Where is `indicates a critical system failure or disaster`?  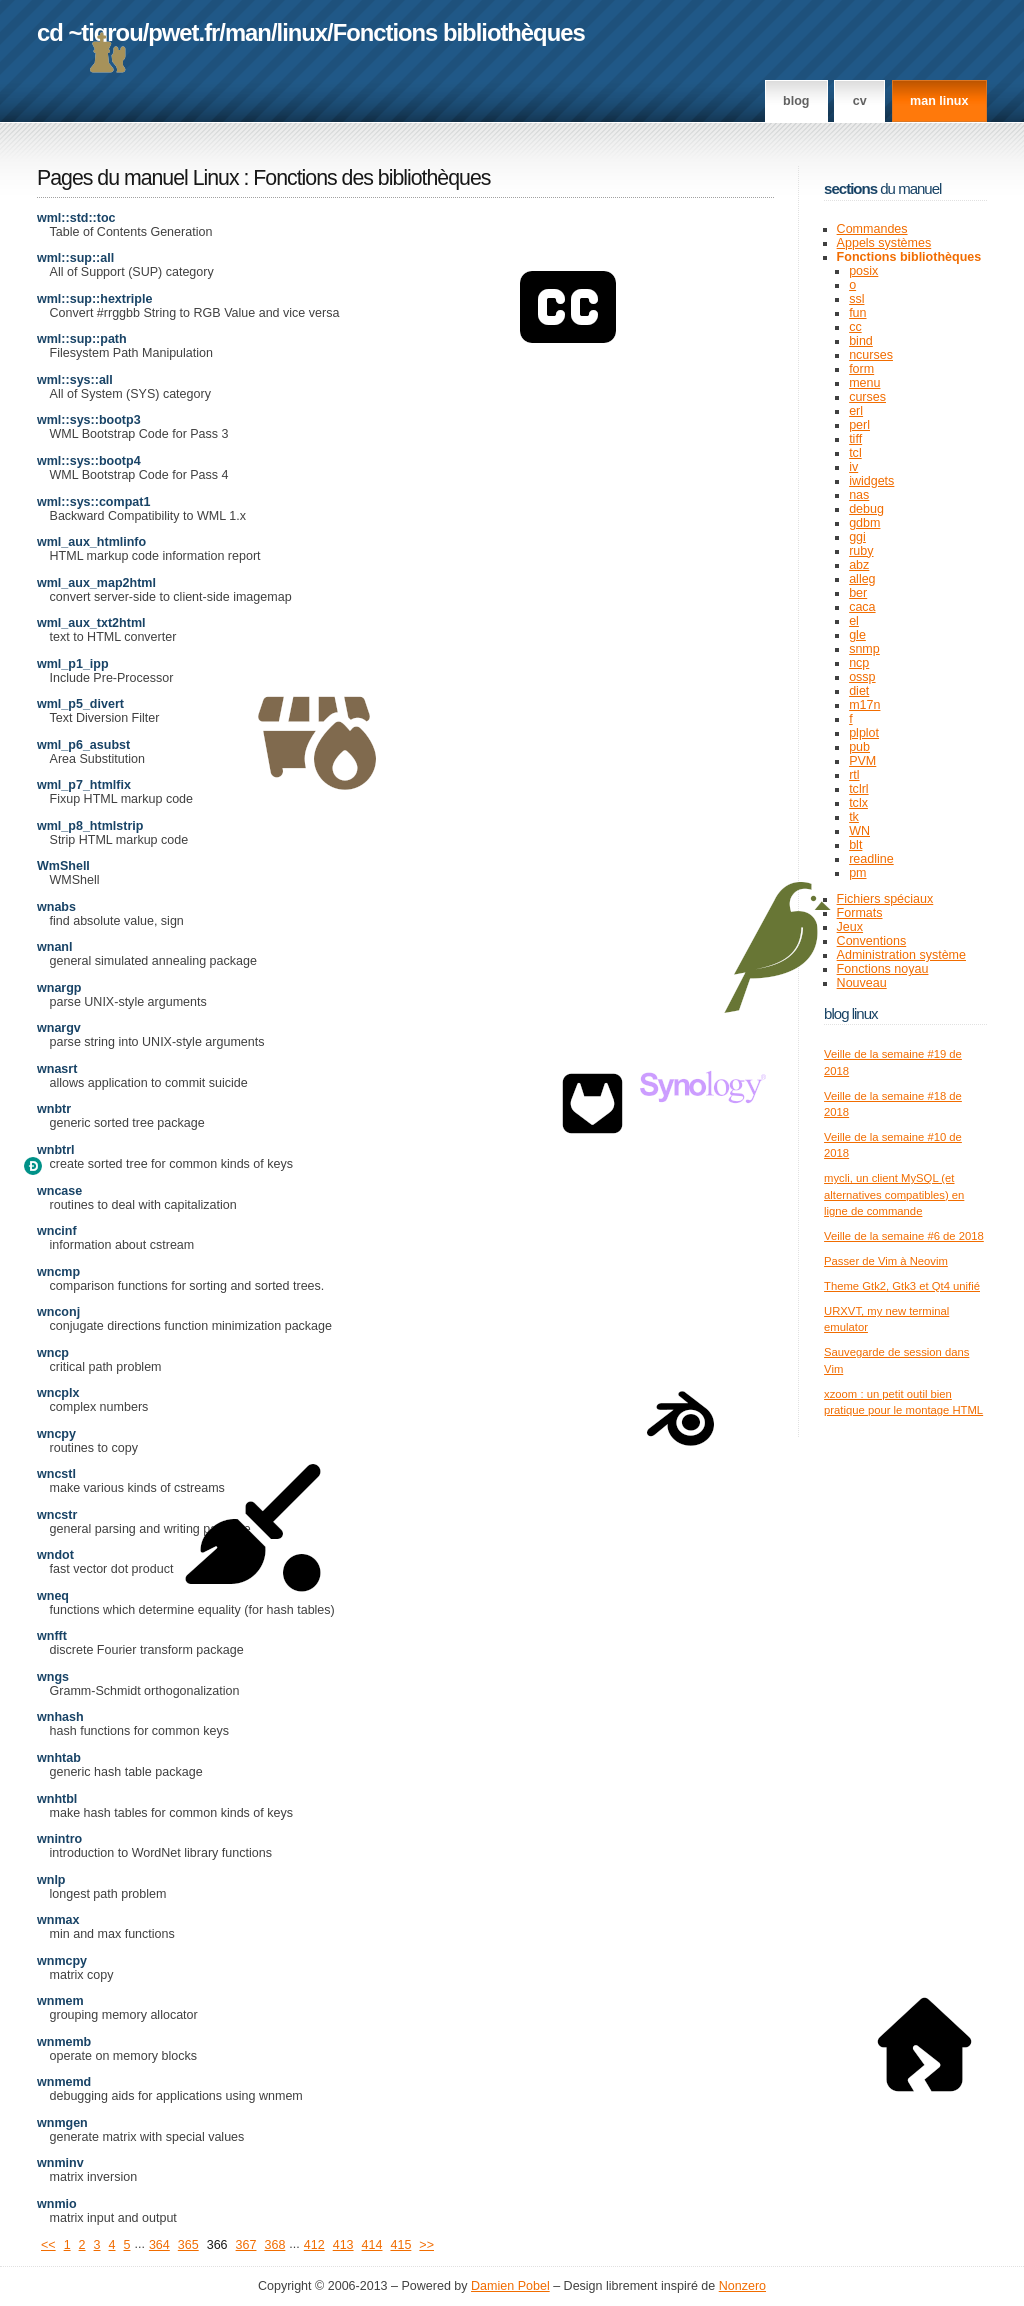 indicates a critical system failure or disaster is located at coordinates (314, 734).